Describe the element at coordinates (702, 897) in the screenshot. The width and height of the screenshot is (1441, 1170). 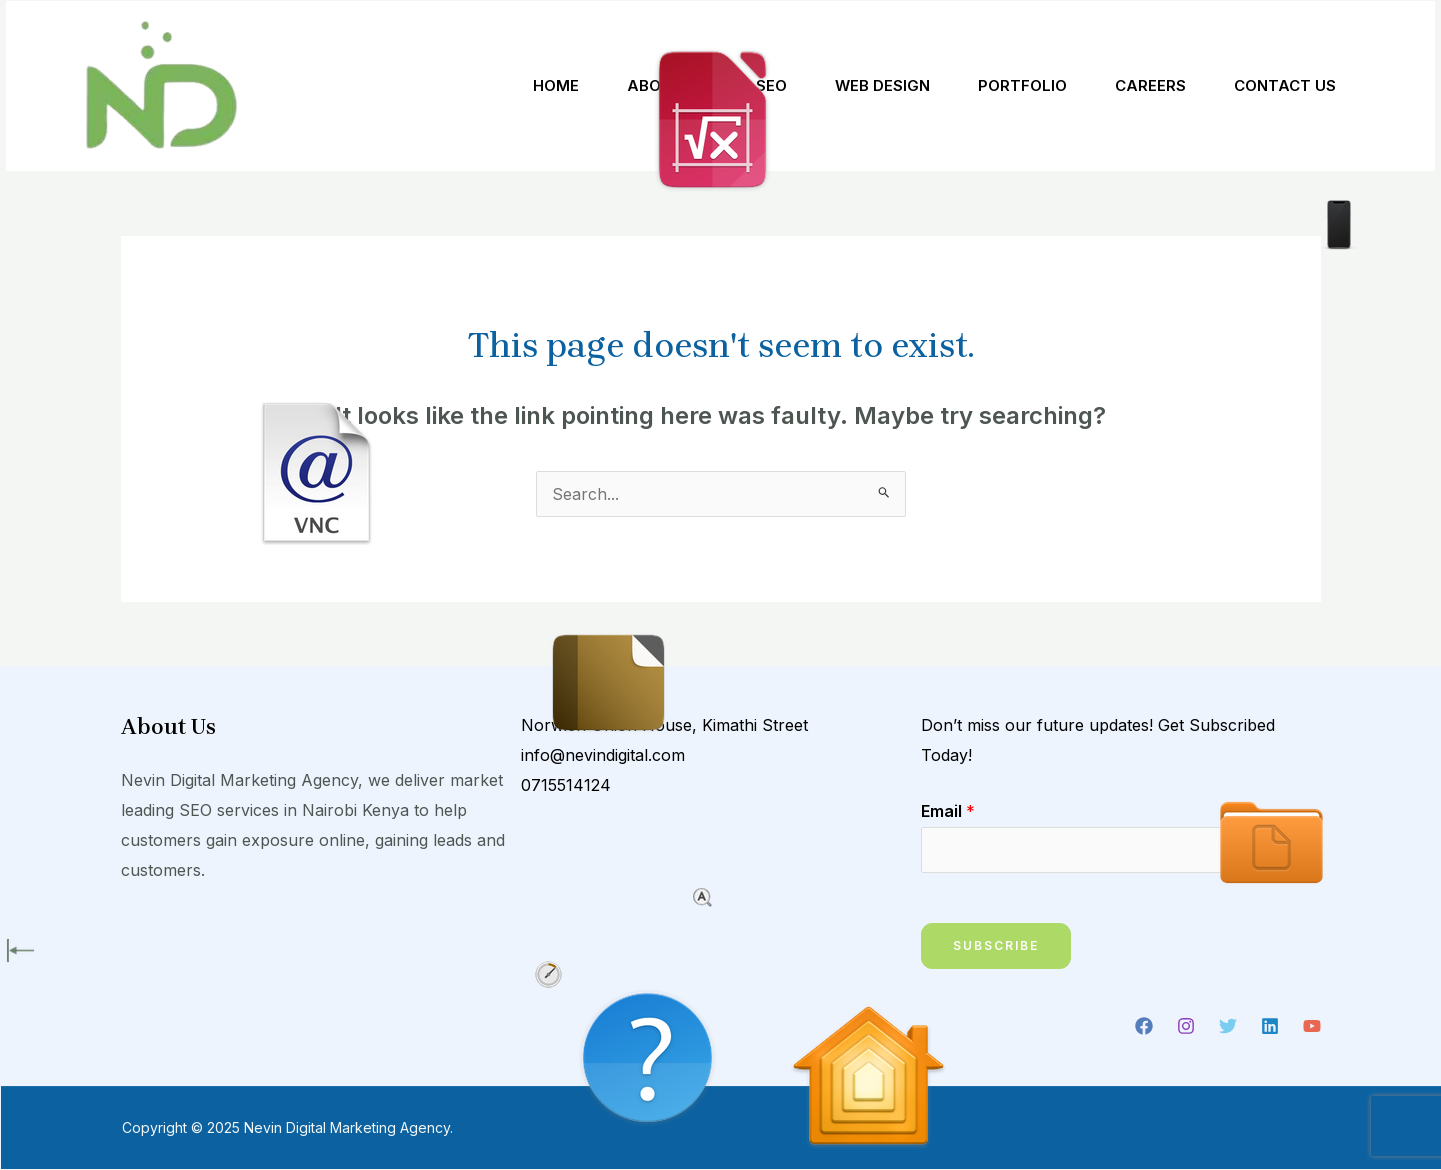
I see `find text or search within document` at that location.